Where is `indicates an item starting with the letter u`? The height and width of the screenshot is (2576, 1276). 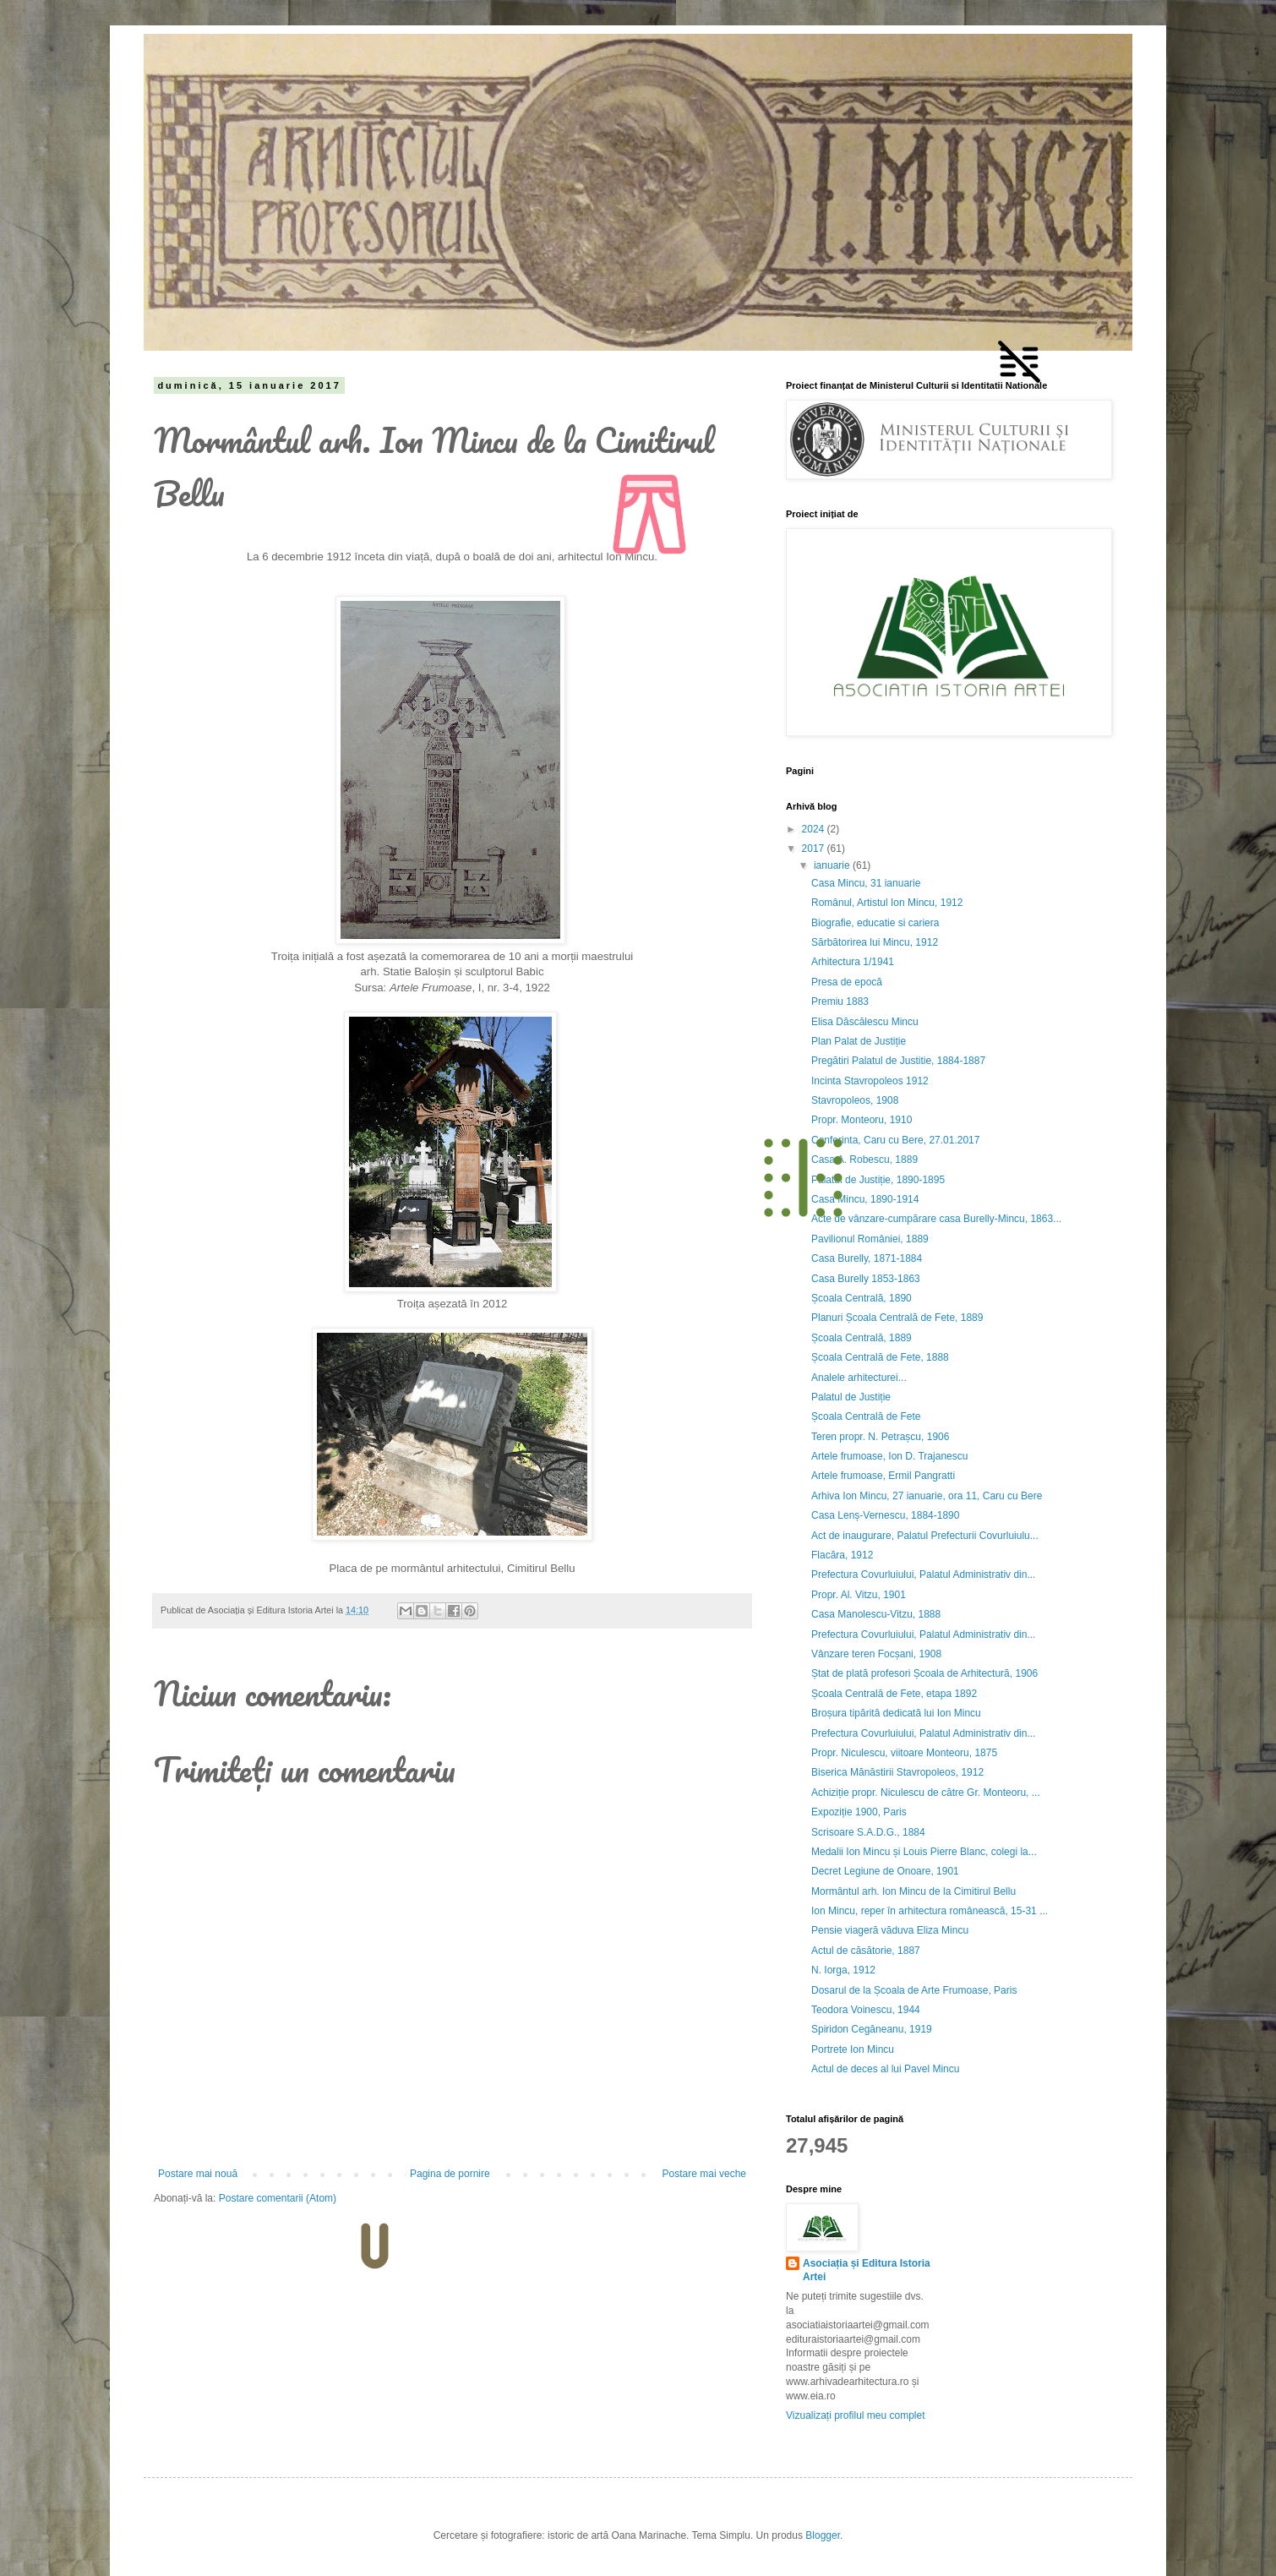
indicates an item starting with the letter u is located at coordinates (374, 2246).